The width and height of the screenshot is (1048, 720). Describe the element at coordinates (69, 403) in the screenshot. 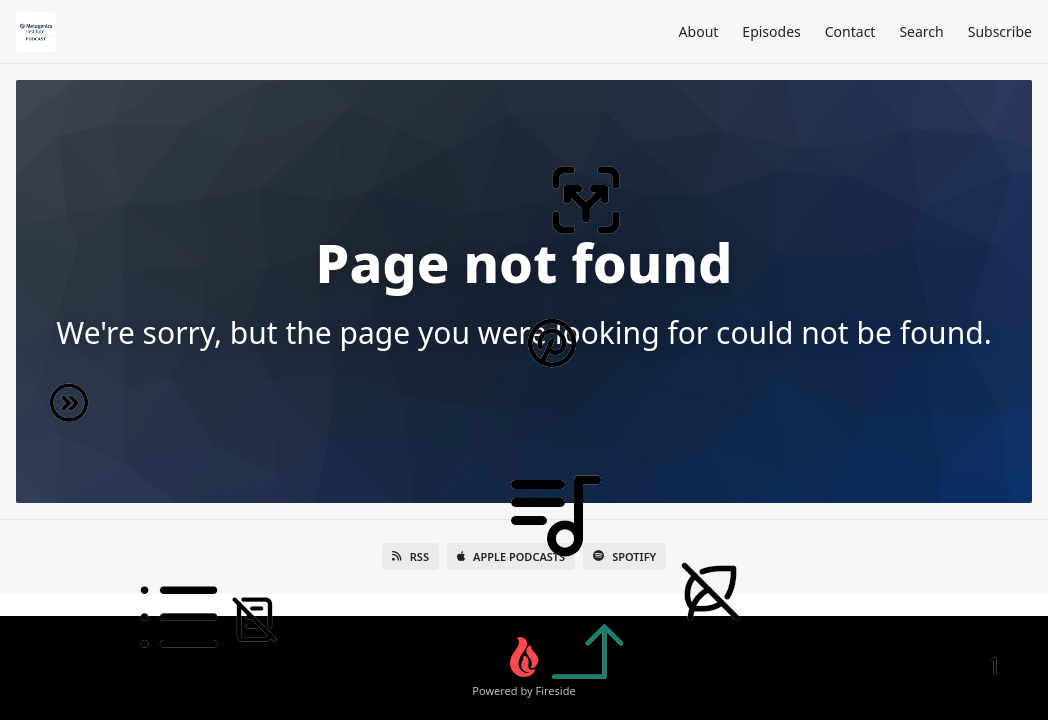

I see `skip forward or advance to next item` at that location.